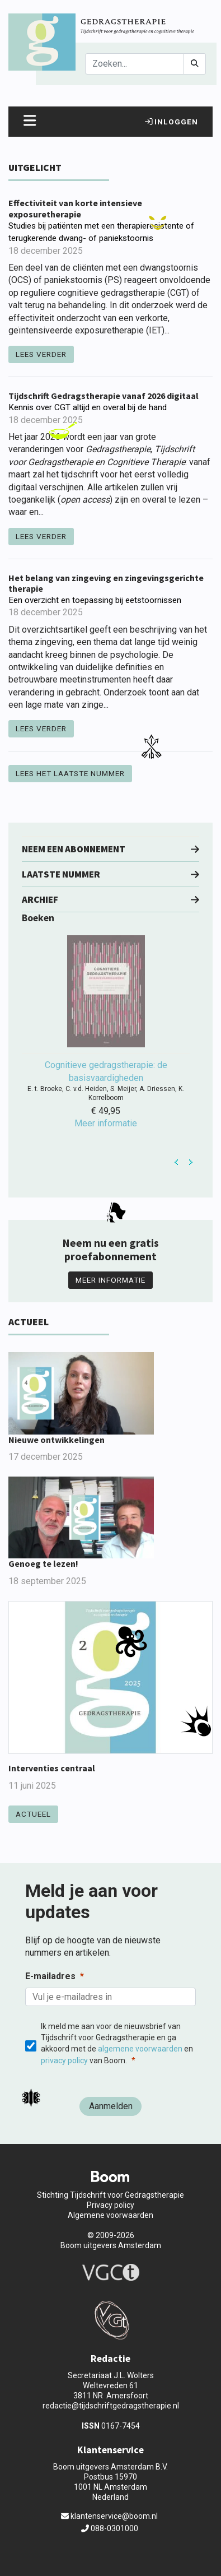  I want to click on indicates an aquatic or ocean-themed game element, so click(131, 1641).